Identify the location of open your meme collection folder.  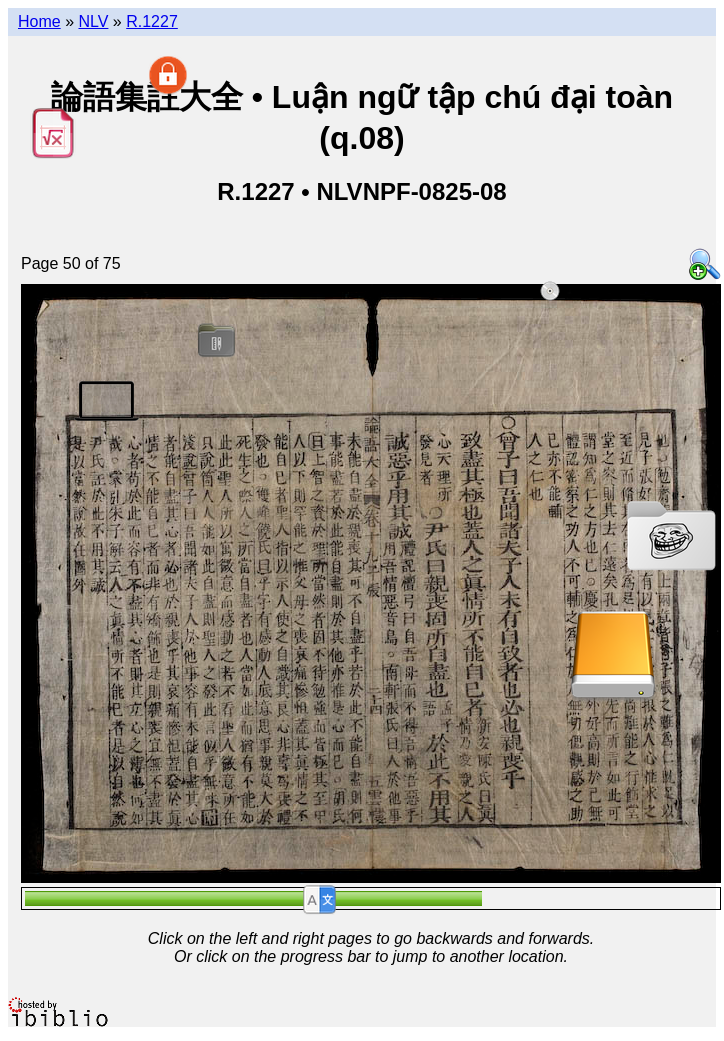
(671, 538).